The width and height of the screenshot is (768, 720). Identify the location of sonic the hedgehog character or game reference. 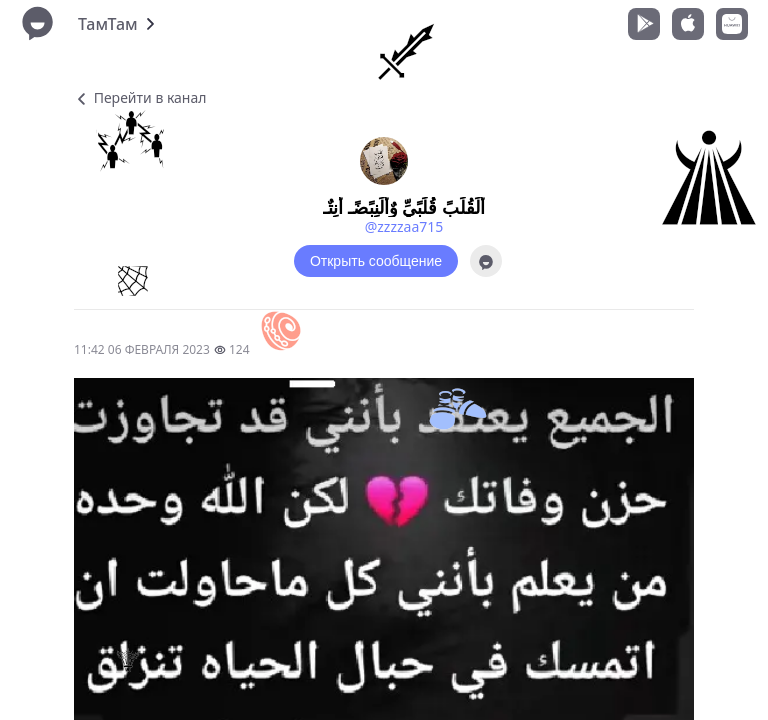
(458, 409).